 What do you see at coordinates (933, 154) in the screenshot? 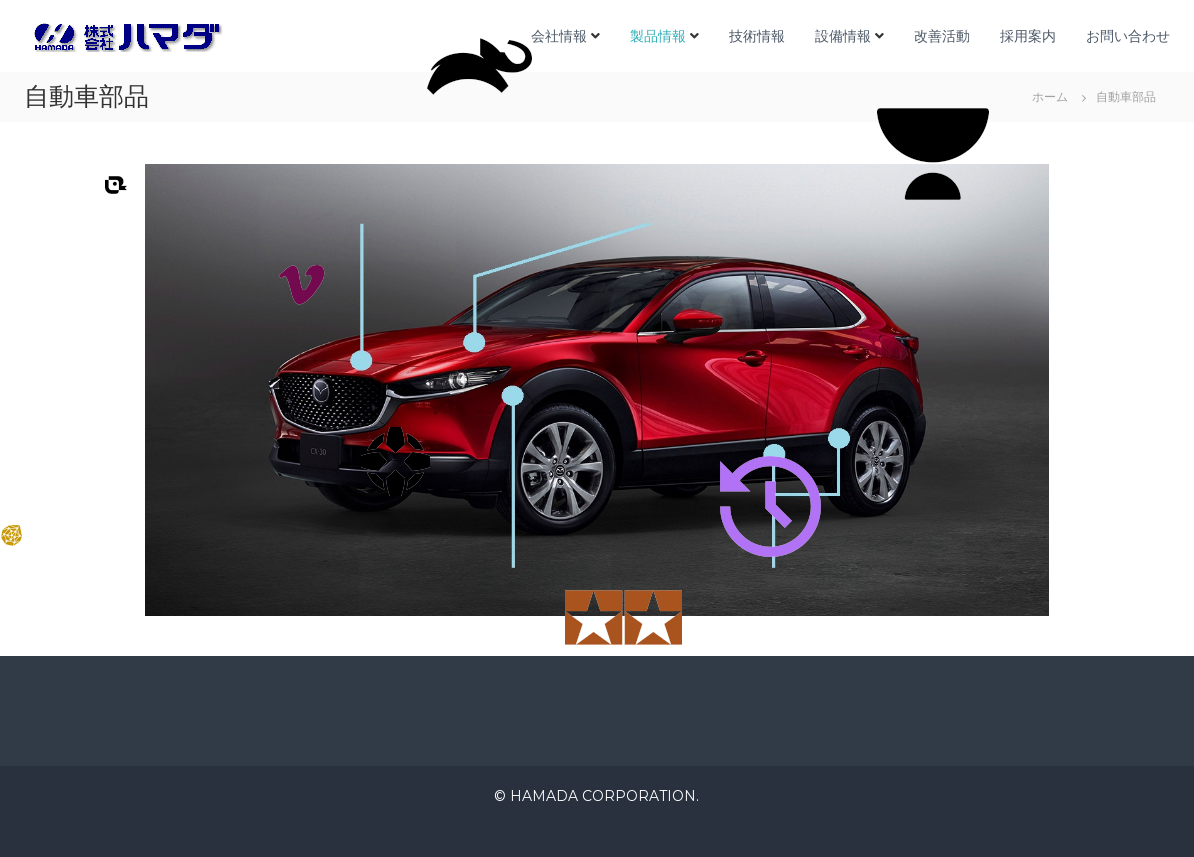
I see `open the unacademy learning app` at bounding box center [933, 154].